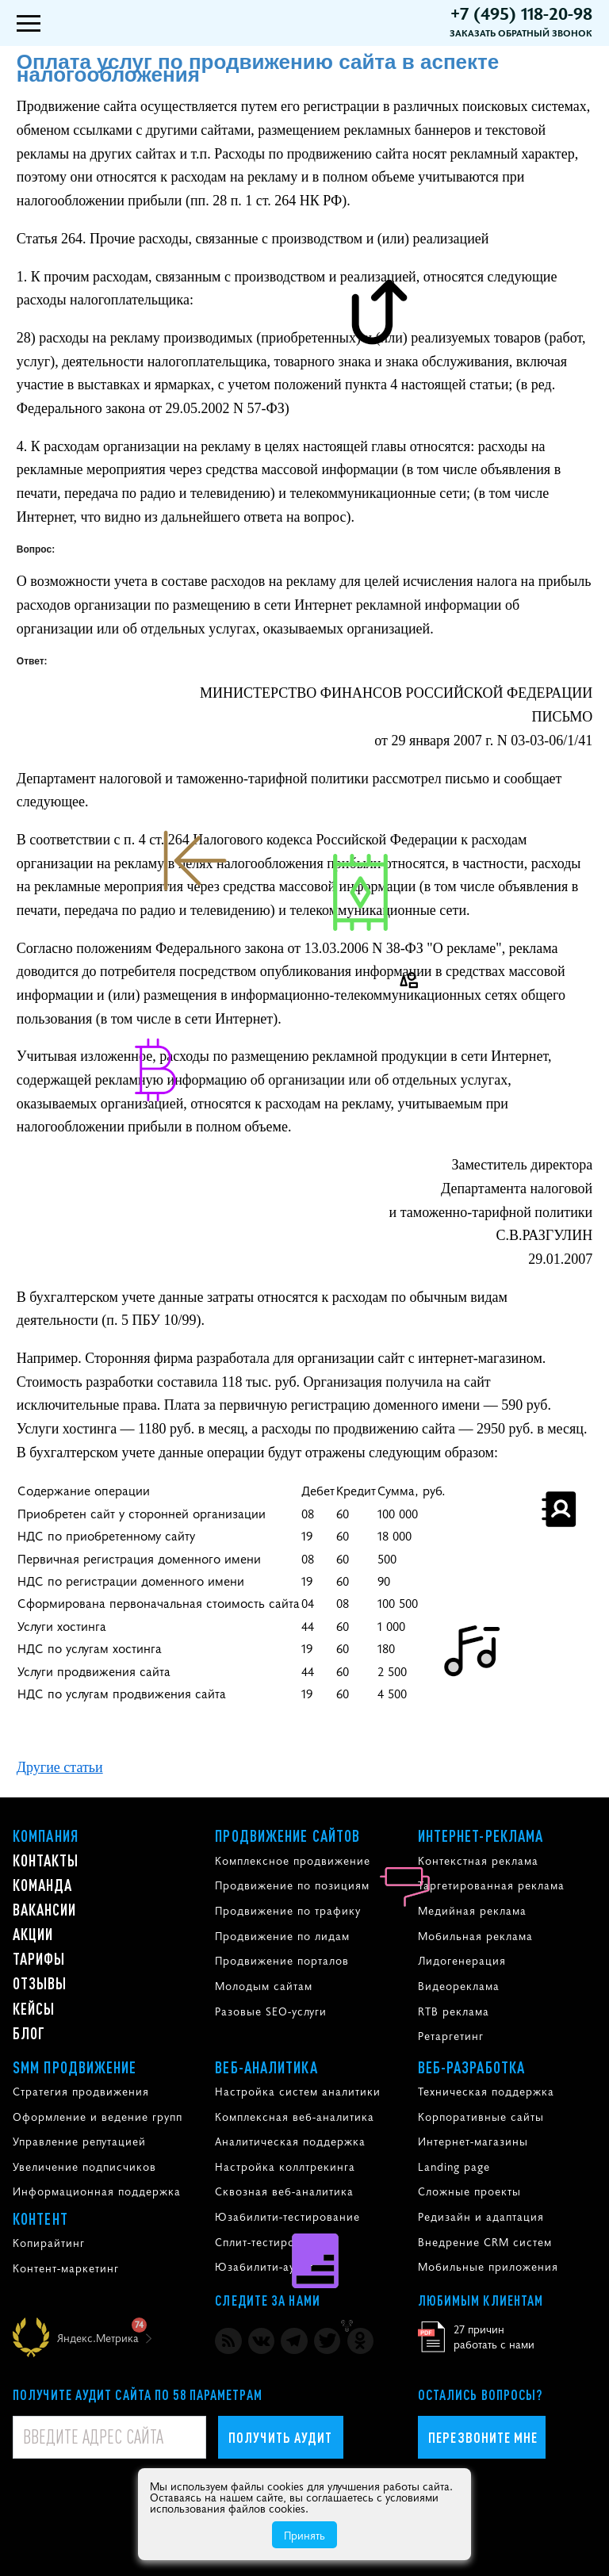 The width and height of the screenshot is (609, 2576). What do you see at coordinates (473, 1649) in the screenshot?
I see `remove a song from playlist` at bounding box center [473, 1649].